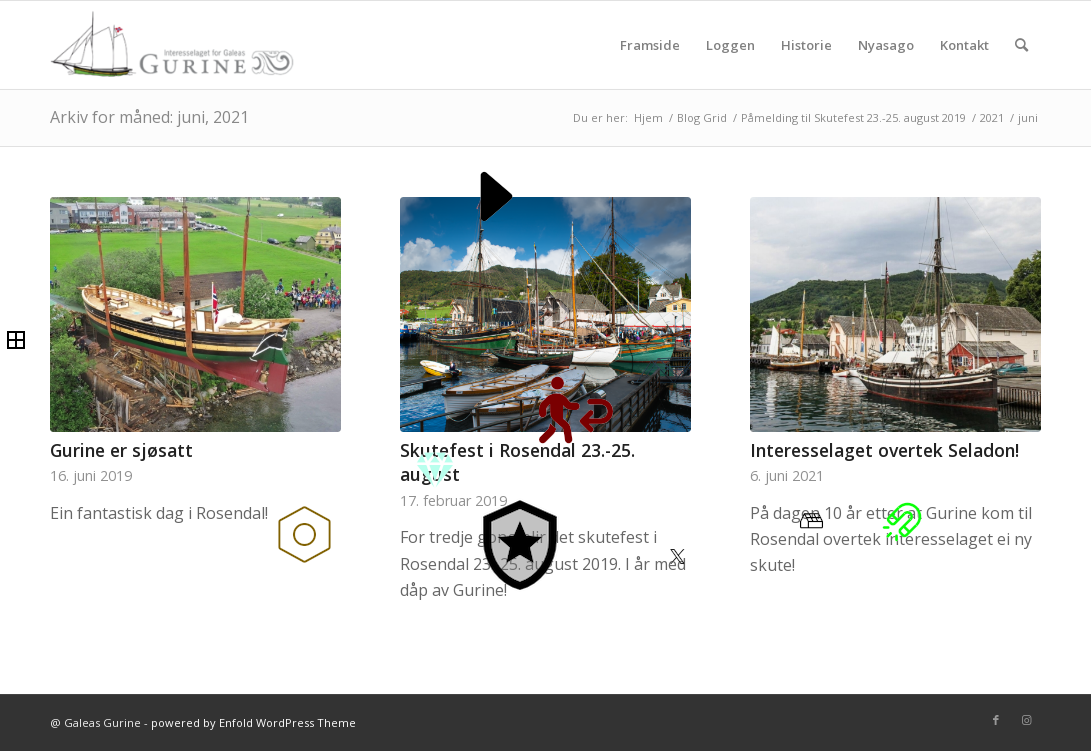 This screenshot has height=751, width=1091. I want to click on view solar panel or renewable energy settings, so click(811, 521).